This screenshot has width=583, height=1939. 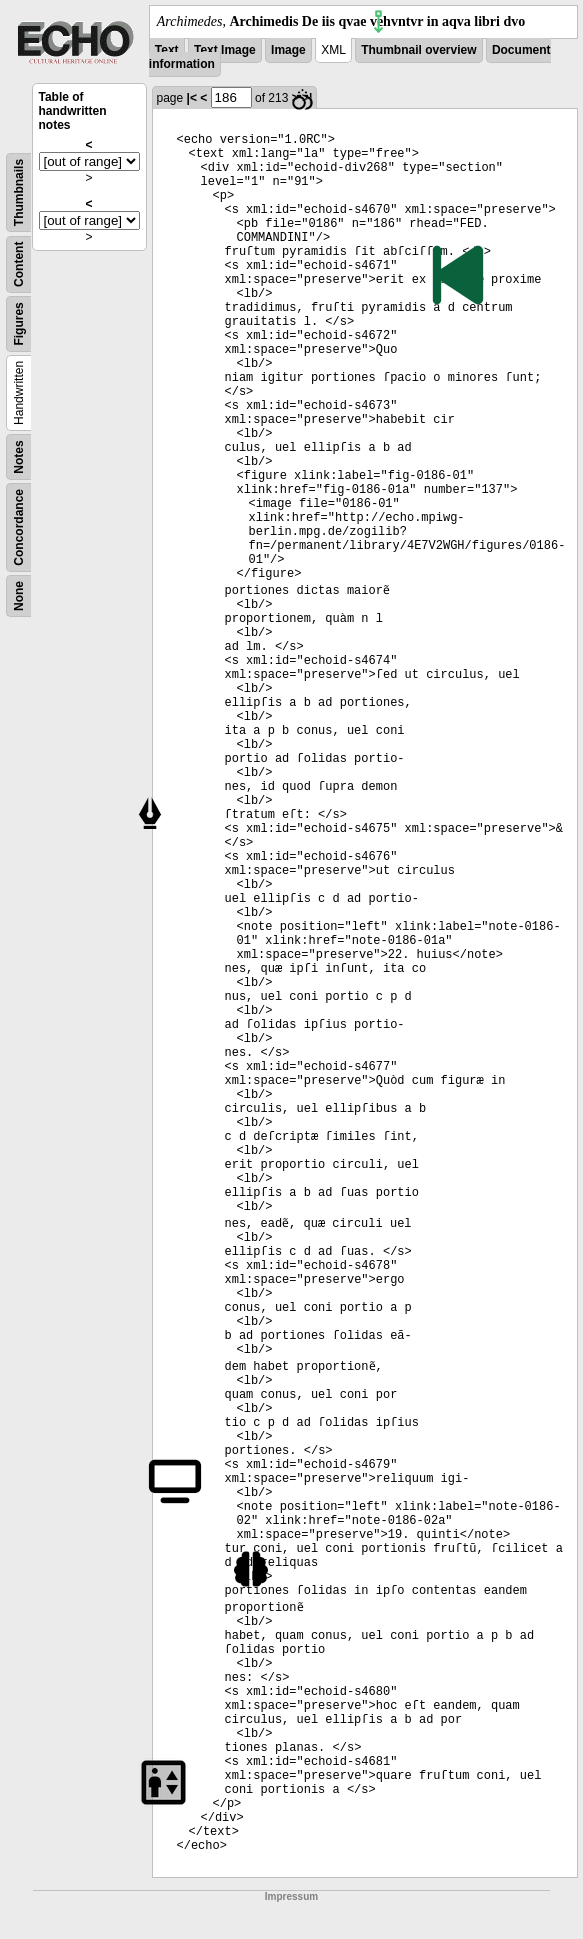 I want to click on access vector drawing tools, so click(x=150, y=813).